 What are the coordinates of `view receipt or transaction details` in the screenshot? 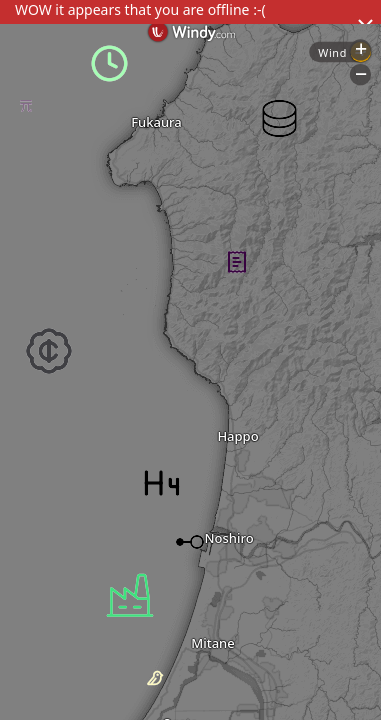 It's located at (237, 262).